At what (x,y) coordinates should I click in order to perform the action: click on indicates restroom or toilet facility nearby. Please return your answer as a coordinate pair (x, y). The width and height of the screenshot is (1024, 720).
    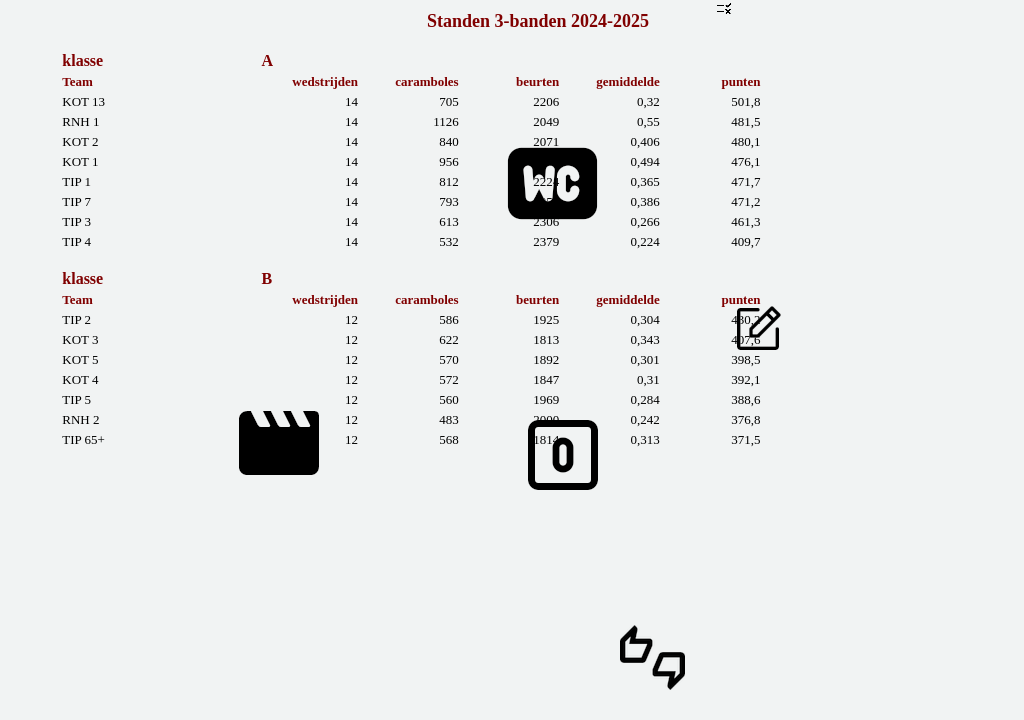
    Looking at the image, I should click on (552, 183).